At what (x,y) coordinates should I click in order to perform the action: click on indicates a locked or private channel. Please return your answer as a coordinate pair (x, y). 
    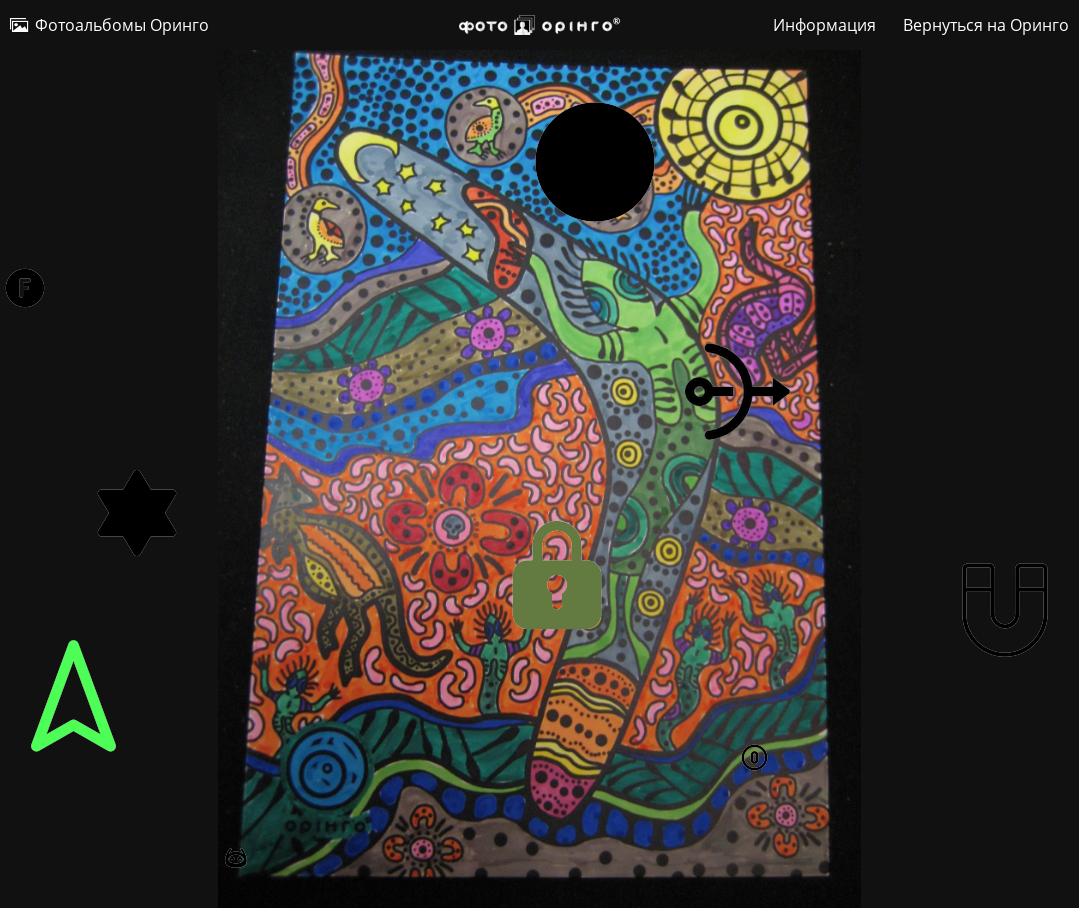
    Looking at the image, I should click on (557, 575).